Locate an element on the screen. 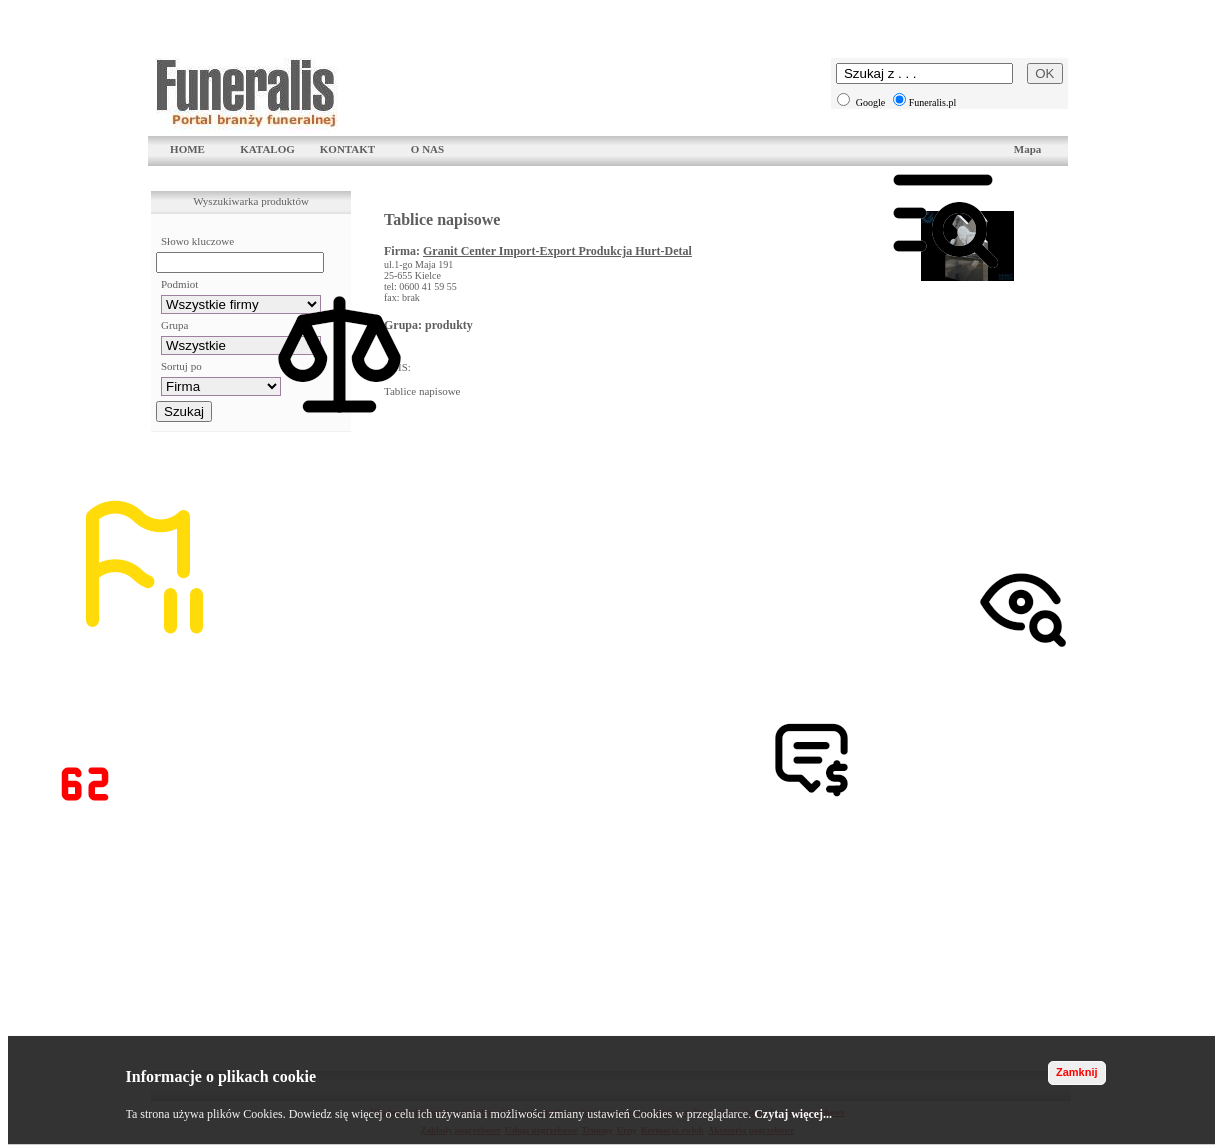 This screenshot has width=1215, height=1145. access comparison or weighing features is located at coordinates (339, 357).